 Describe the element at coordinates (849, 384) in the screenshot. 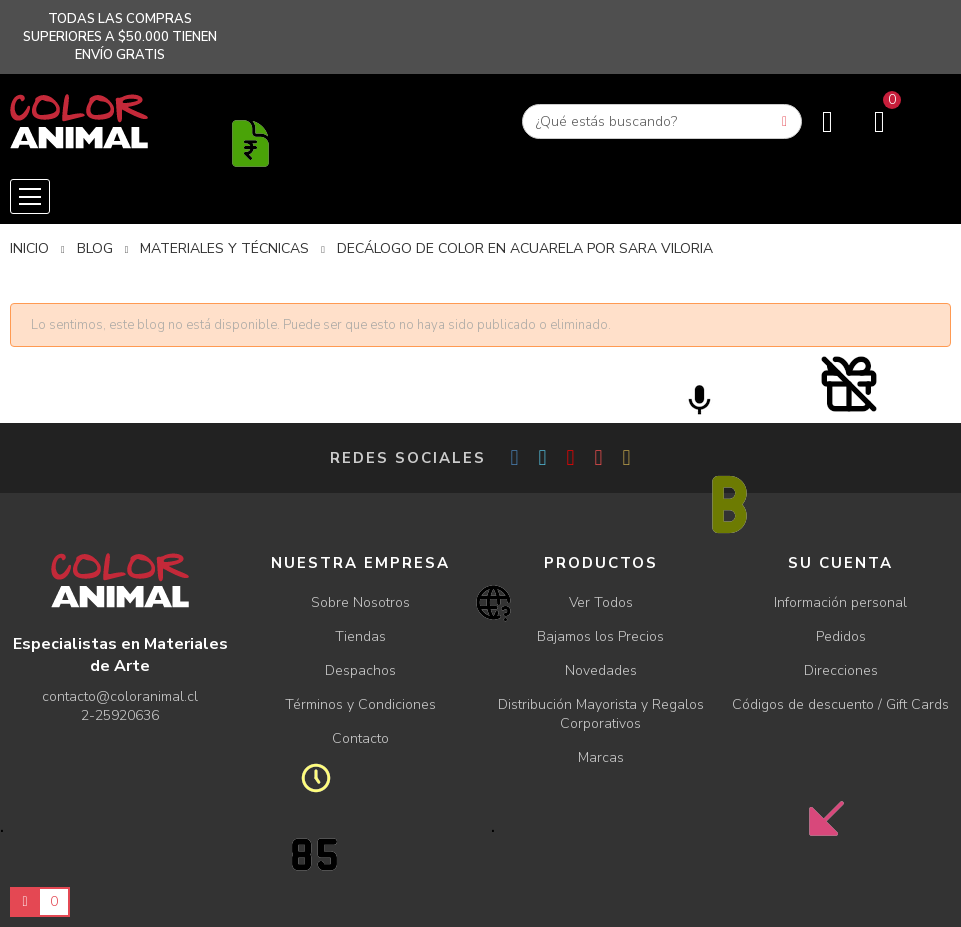

I see `gift or reward unavailable` at that location.